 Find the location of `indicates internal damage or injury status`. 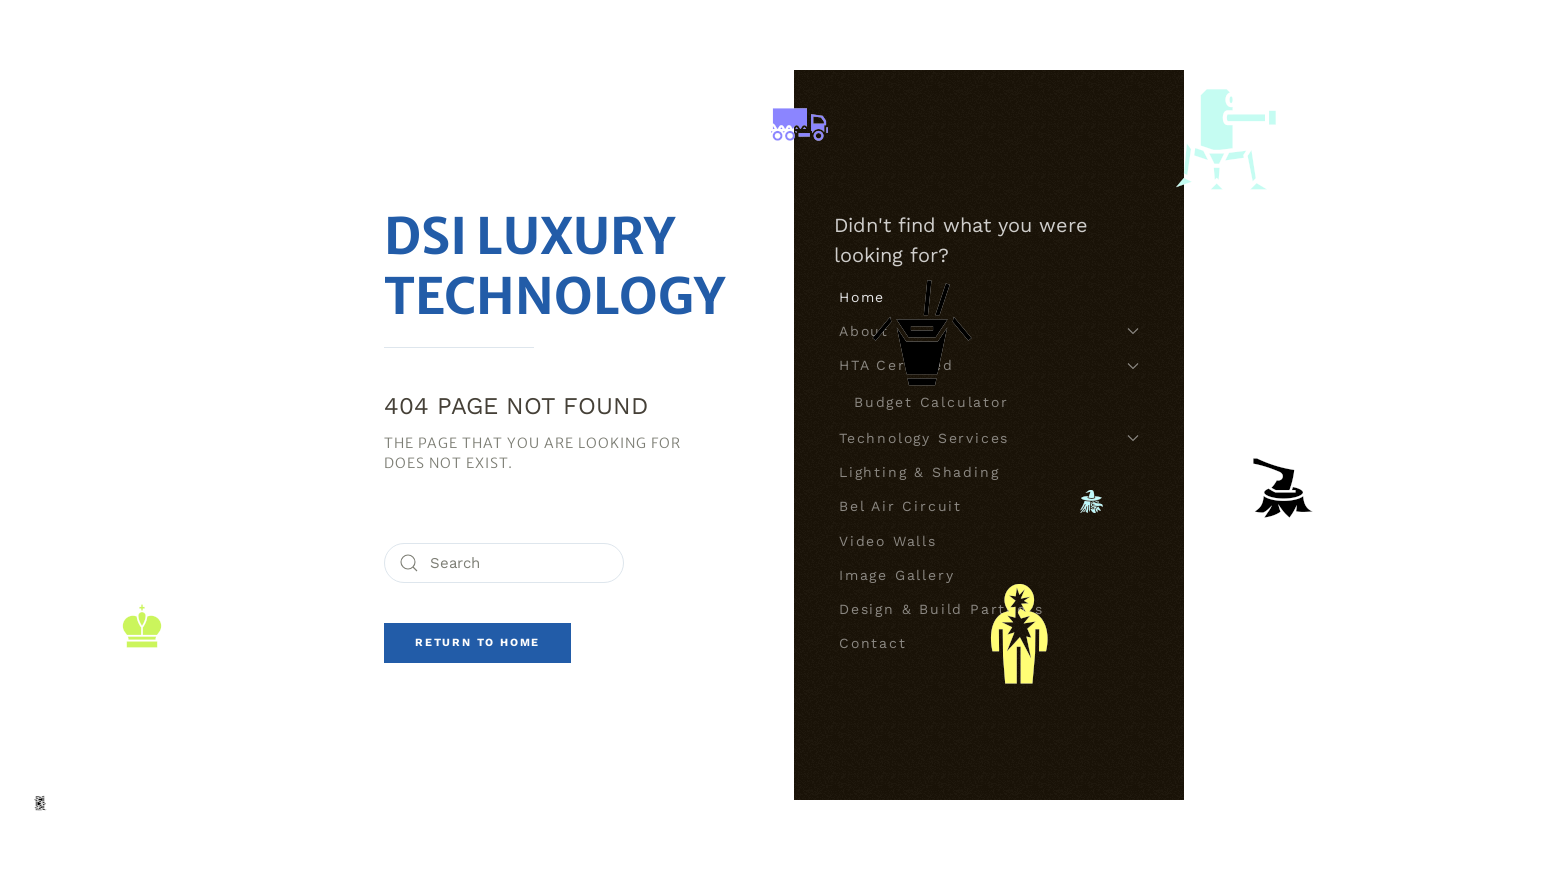

indicates internal damage or injury status is located at coordinates (1018, 633).